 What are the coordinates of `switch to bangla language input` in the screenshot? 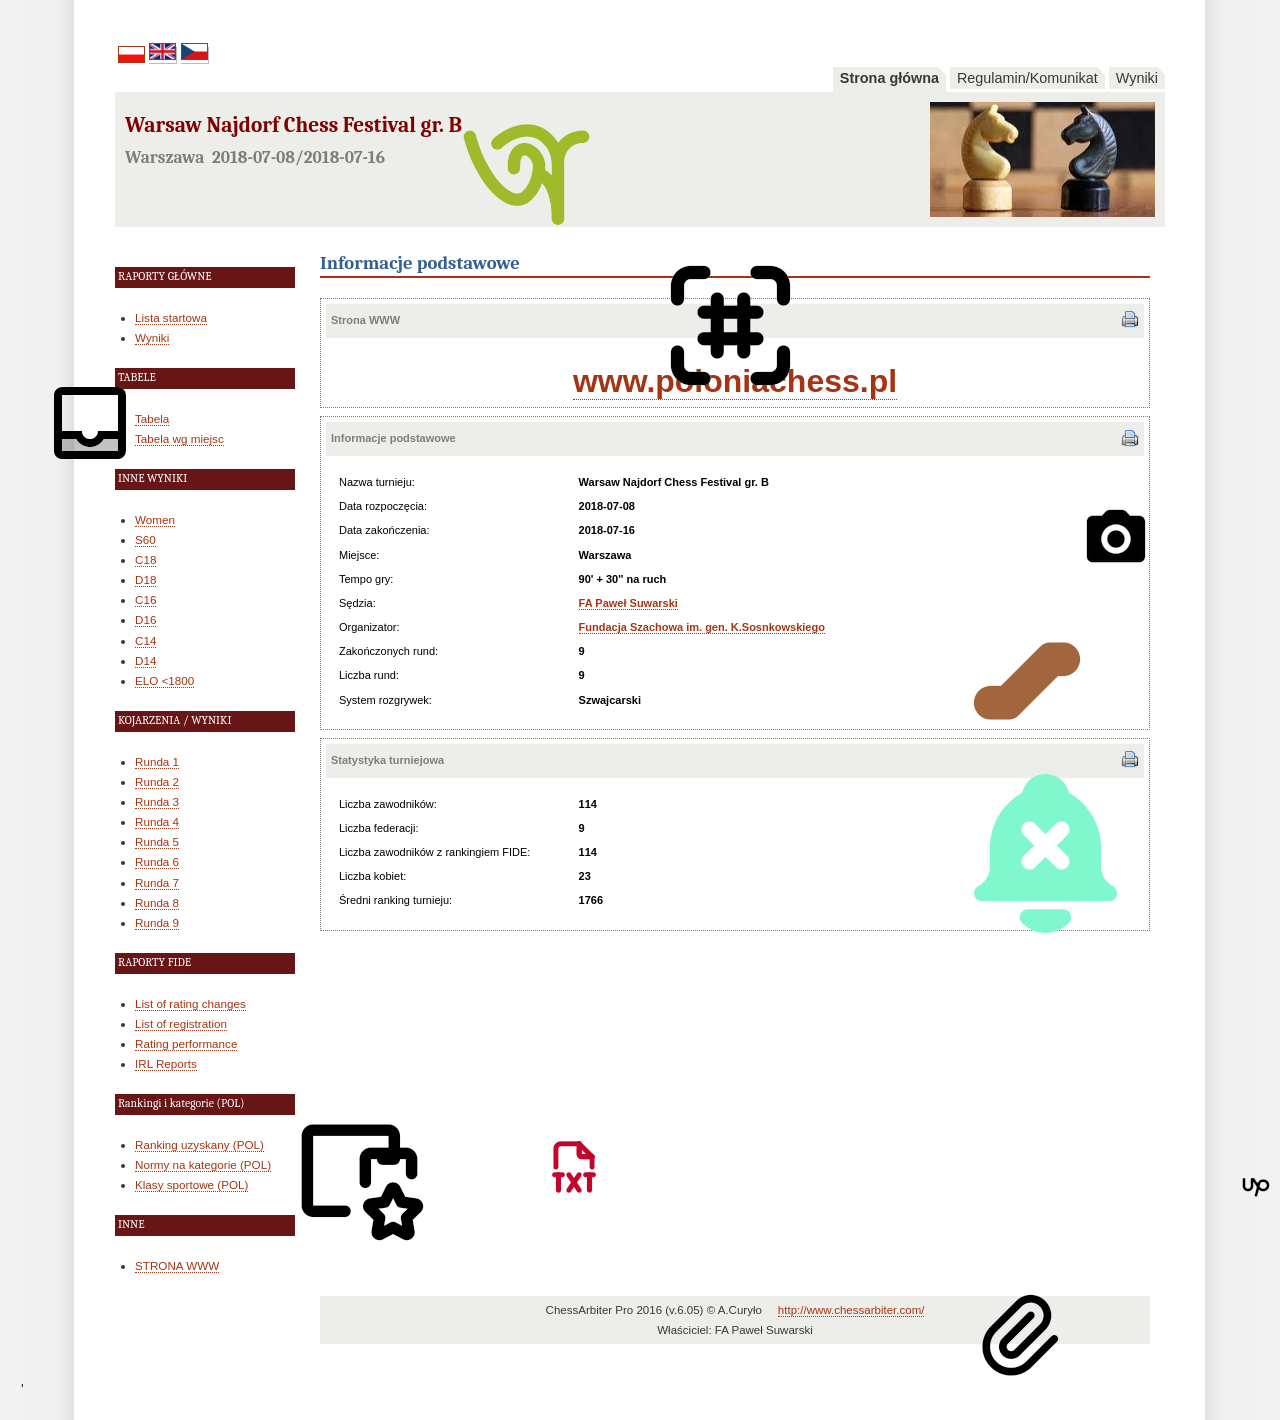 It's located at (526, 174).